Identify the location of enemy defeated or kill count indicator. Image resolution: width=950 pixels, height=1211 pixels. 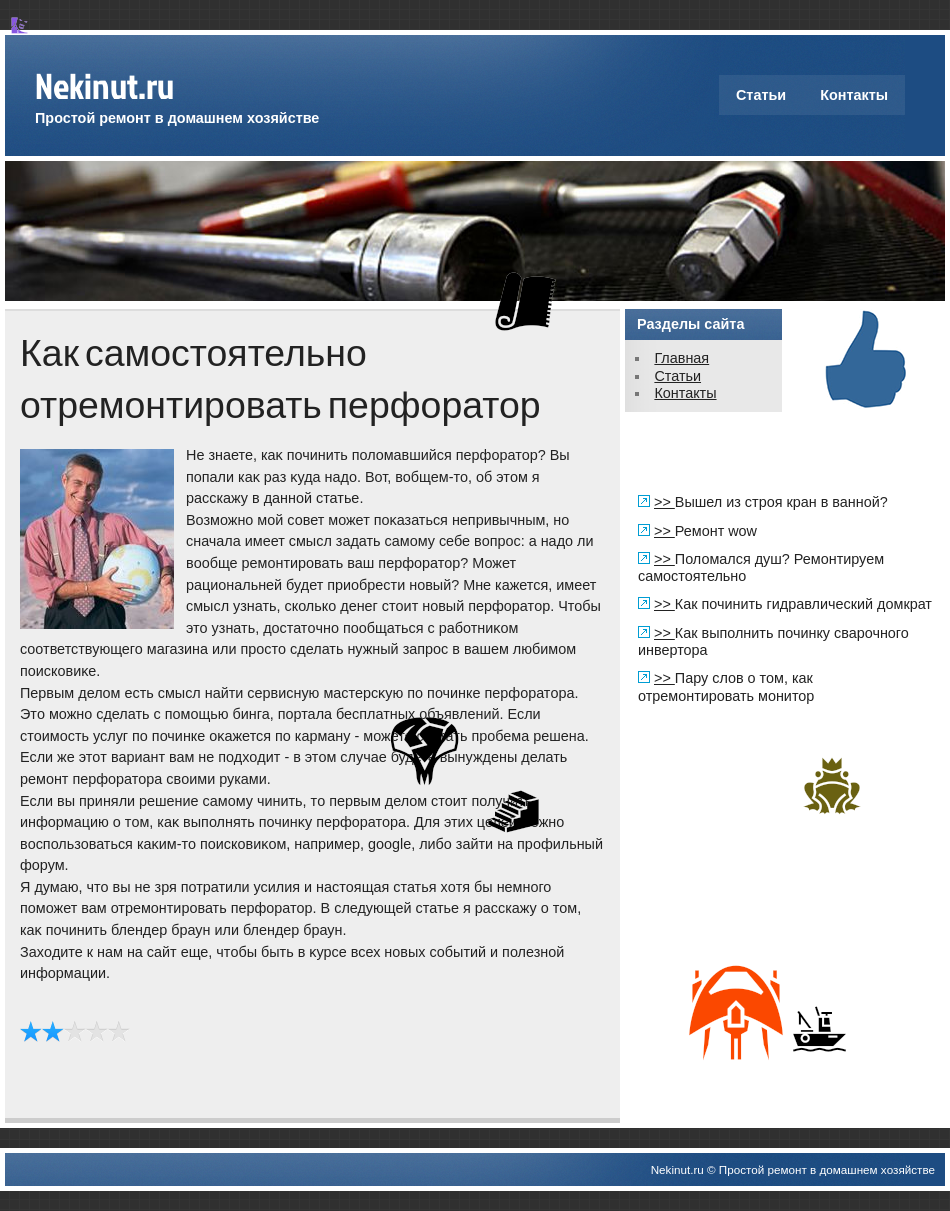
(424, 750).